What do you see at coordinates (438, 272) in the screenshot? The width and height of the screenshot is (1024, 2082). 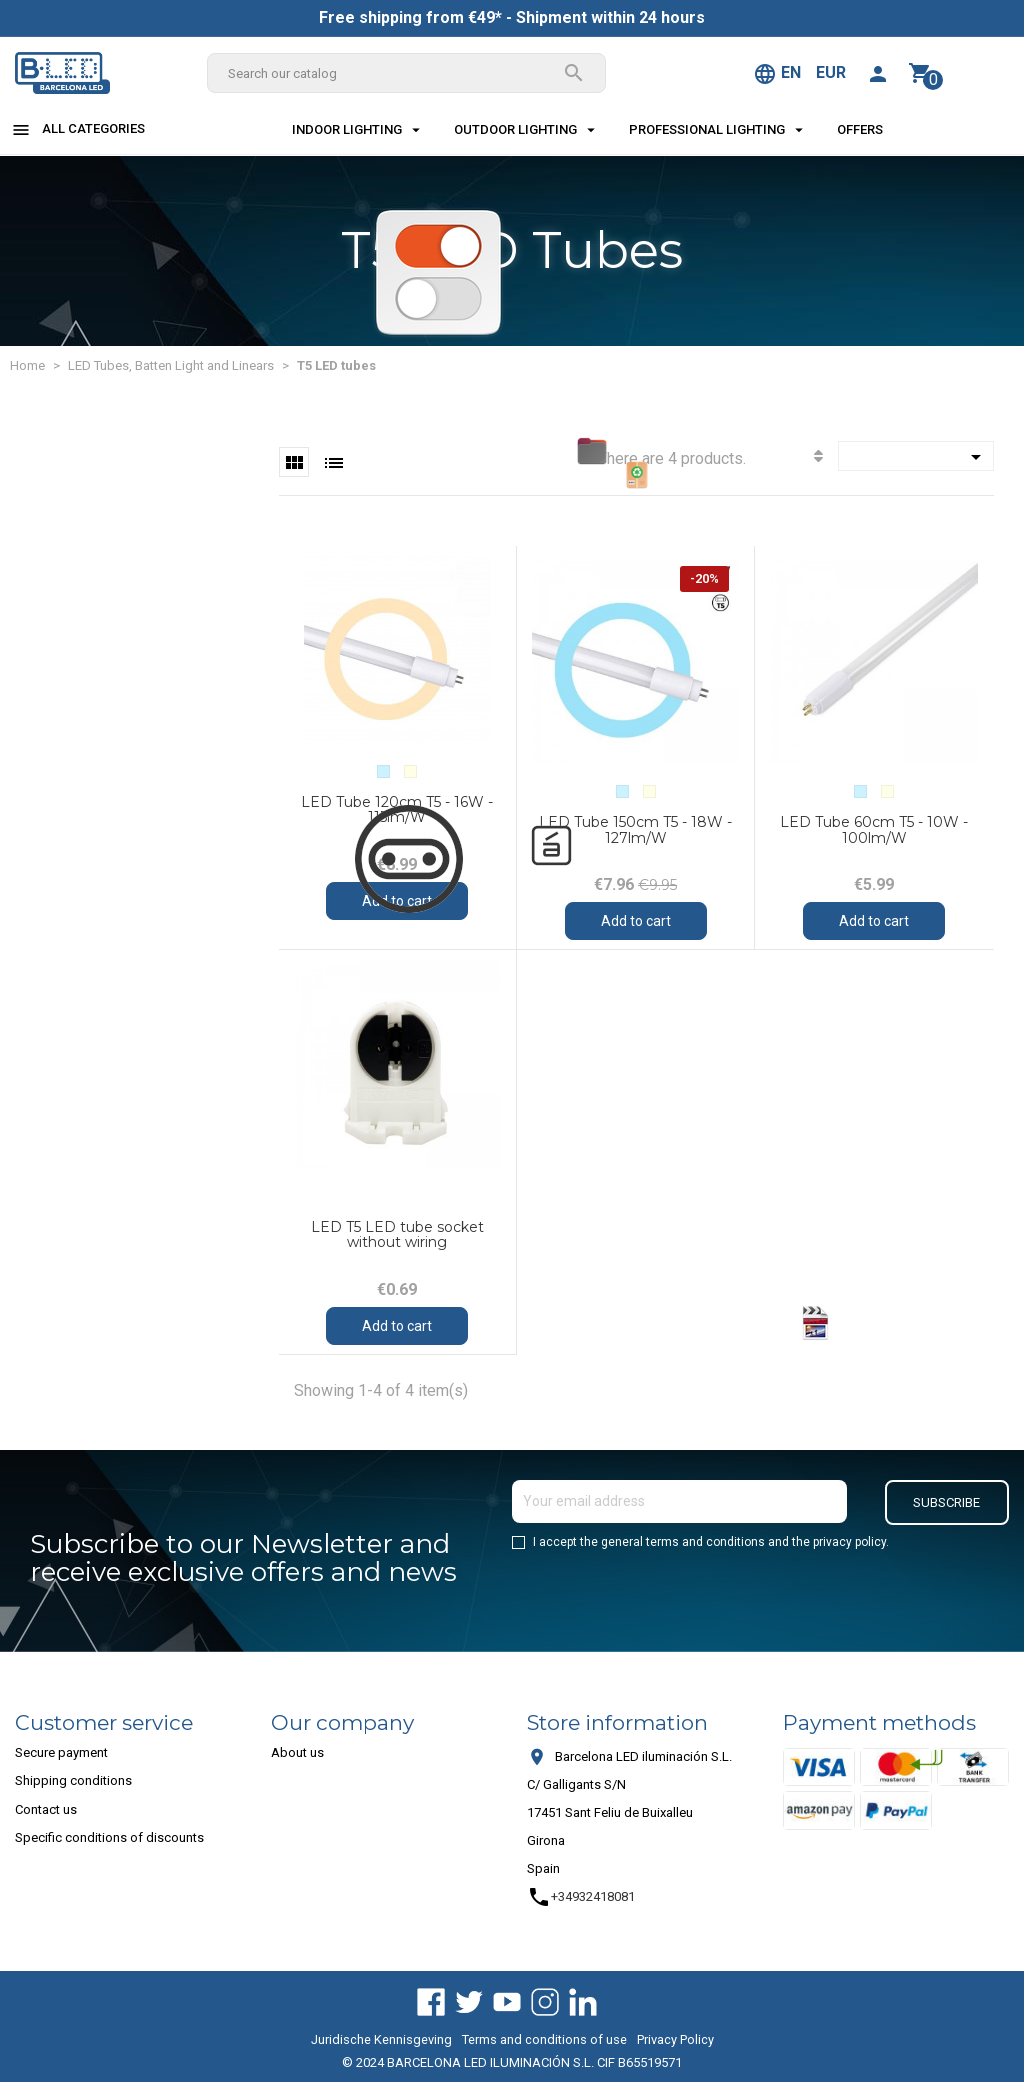 I see `open system settings or preferences` at bounding box center [438, 272].